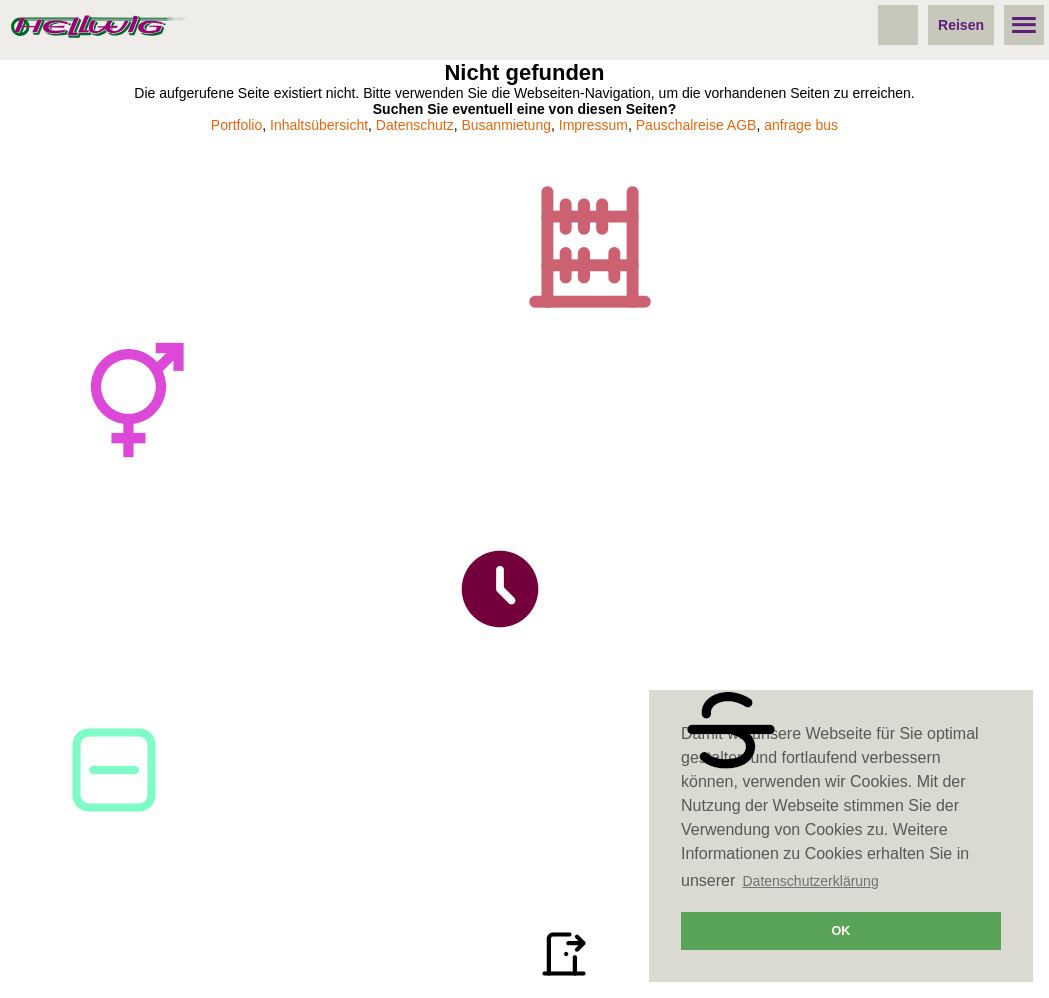  What do you see at coordinates (114, 770) in the screenshot?
I see `flat dry laundry care instruction` at bounding box center [114, 770].